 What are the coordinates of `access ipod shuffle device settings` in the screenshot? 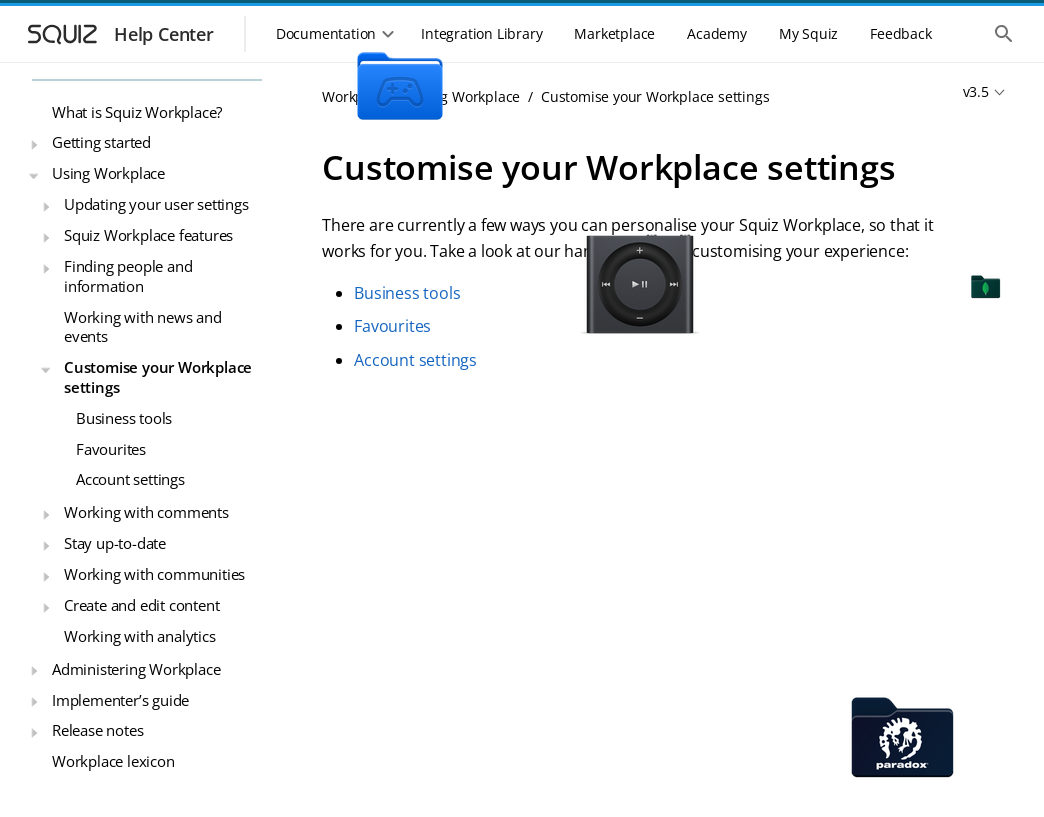 It's located at (640, 284).